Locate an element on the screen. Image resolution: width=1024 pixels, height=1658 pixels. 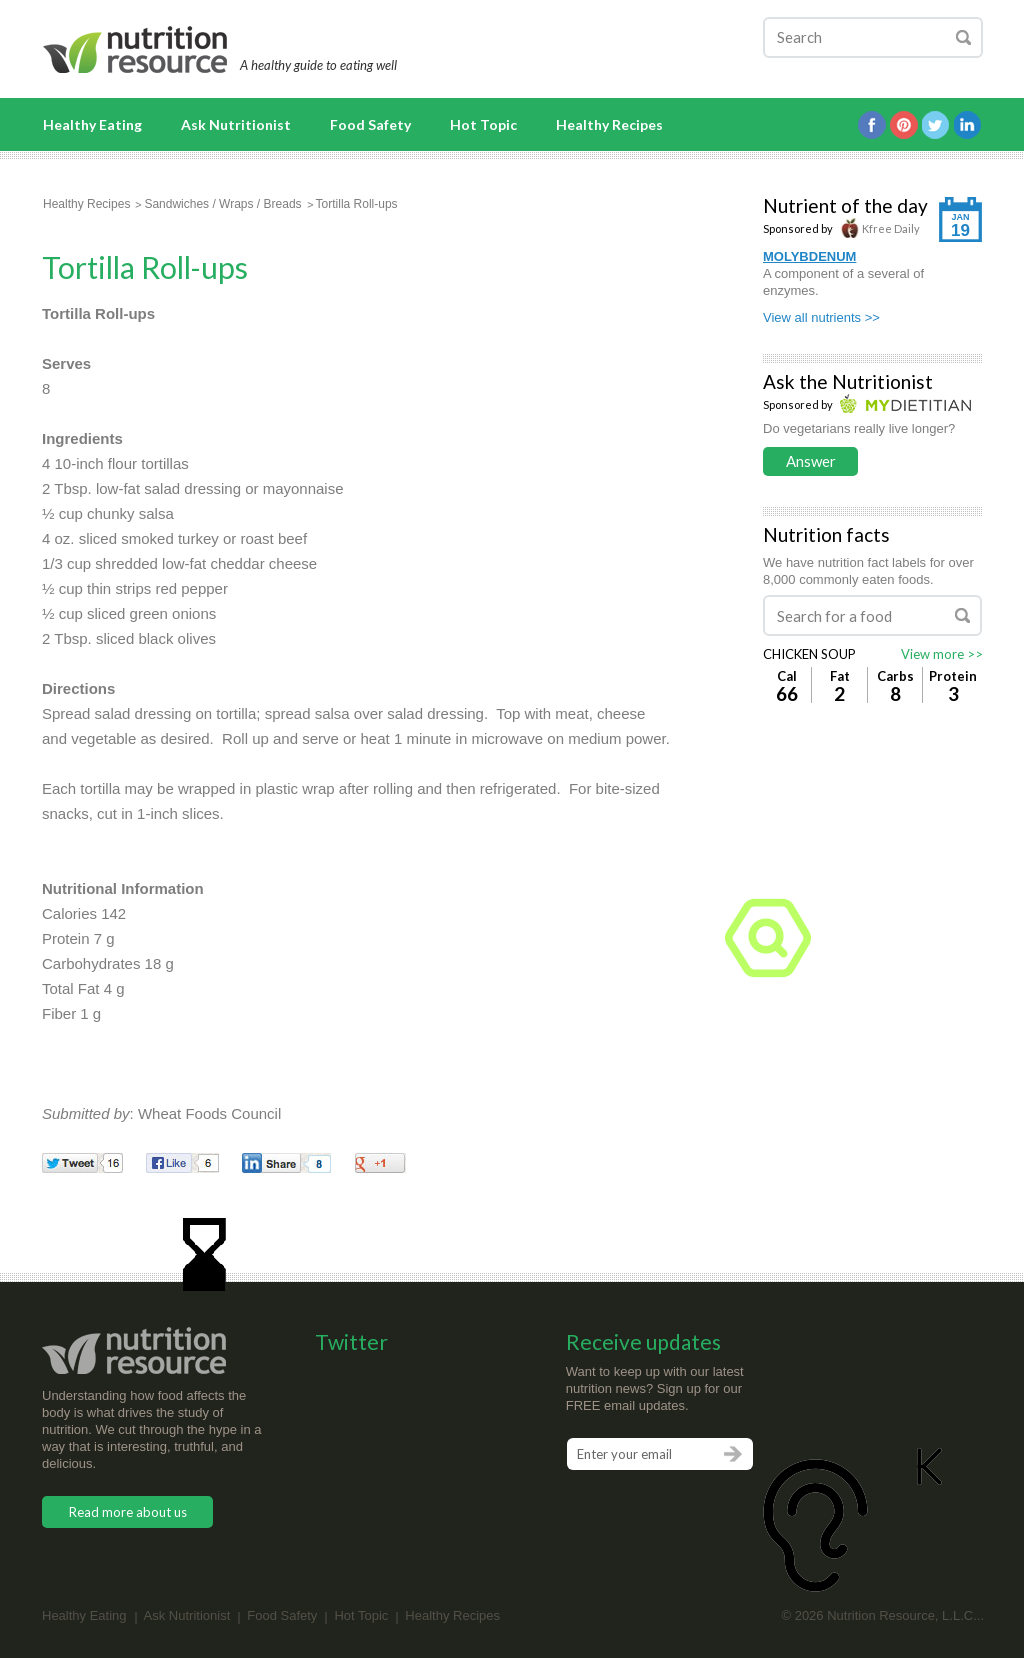
indicates time remaining or process nearing completion is located at coordinates (204, 1254).